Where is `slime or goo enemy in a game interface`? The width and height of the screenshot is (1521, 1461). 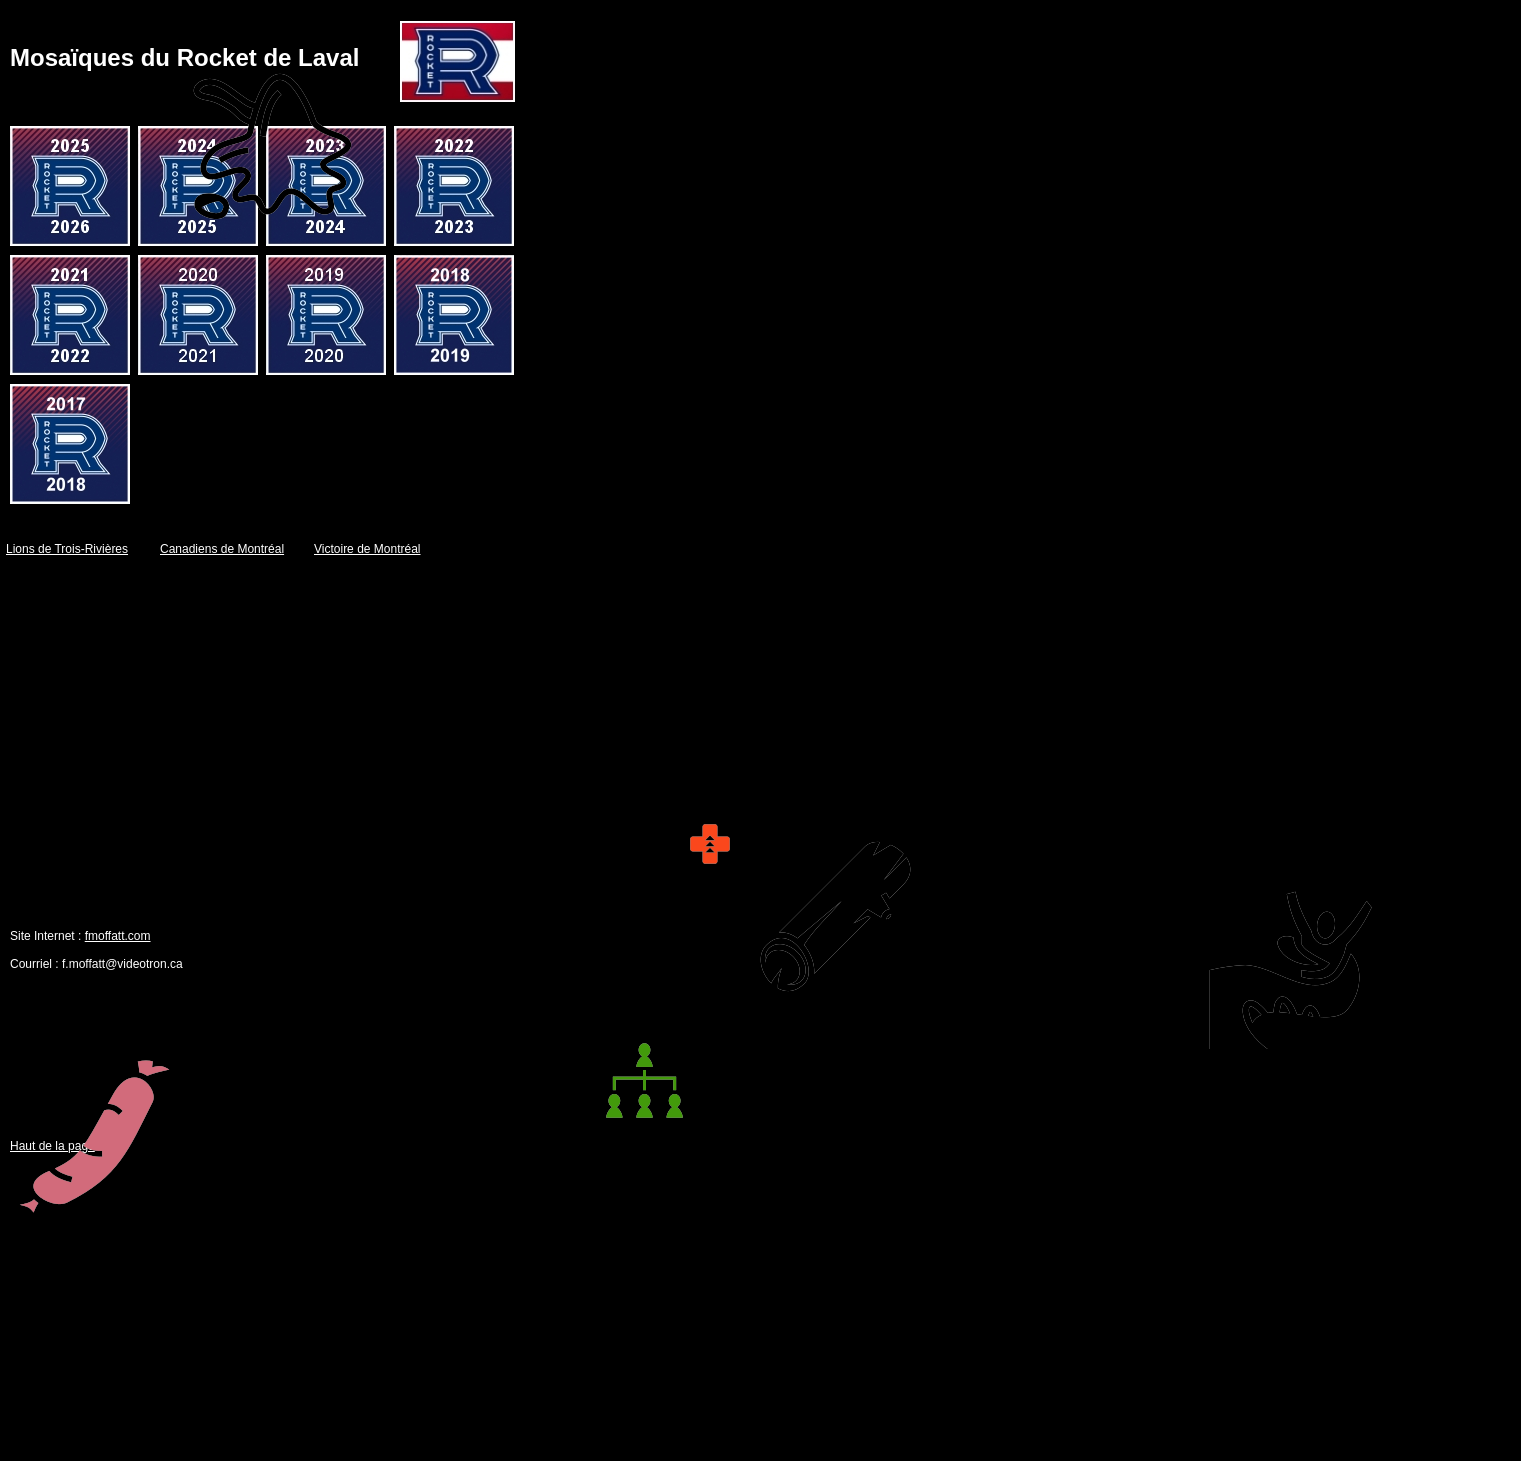 slime or goo enemy in a game interface is located at coordinates (272, 146).